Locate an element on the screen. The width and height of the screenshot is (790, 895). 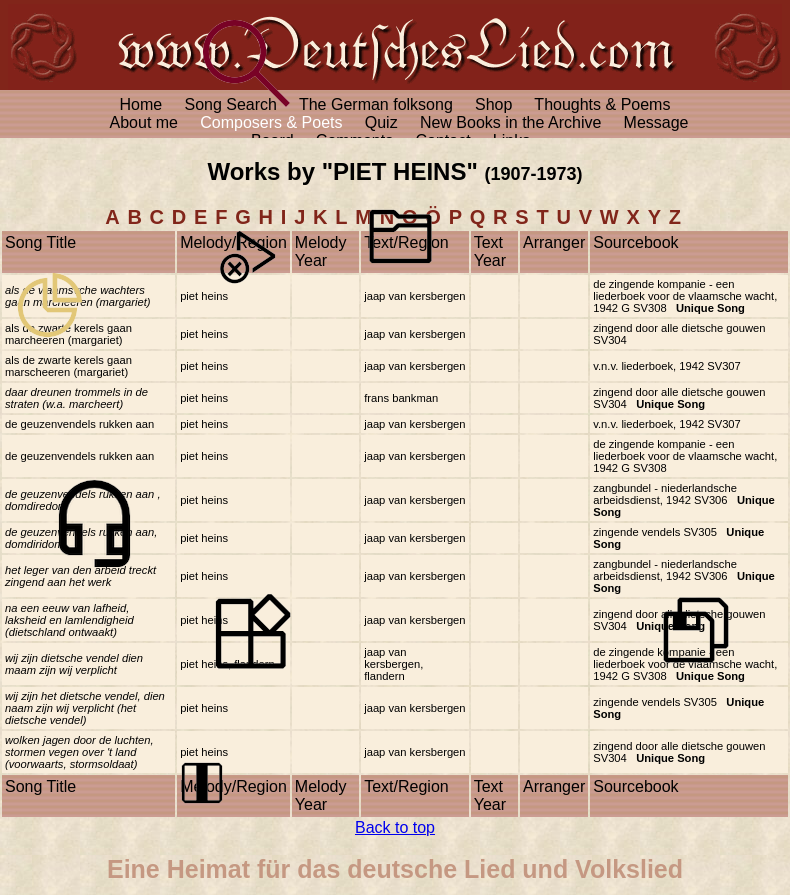
run with errors detected is located at coordinates (248, 254).